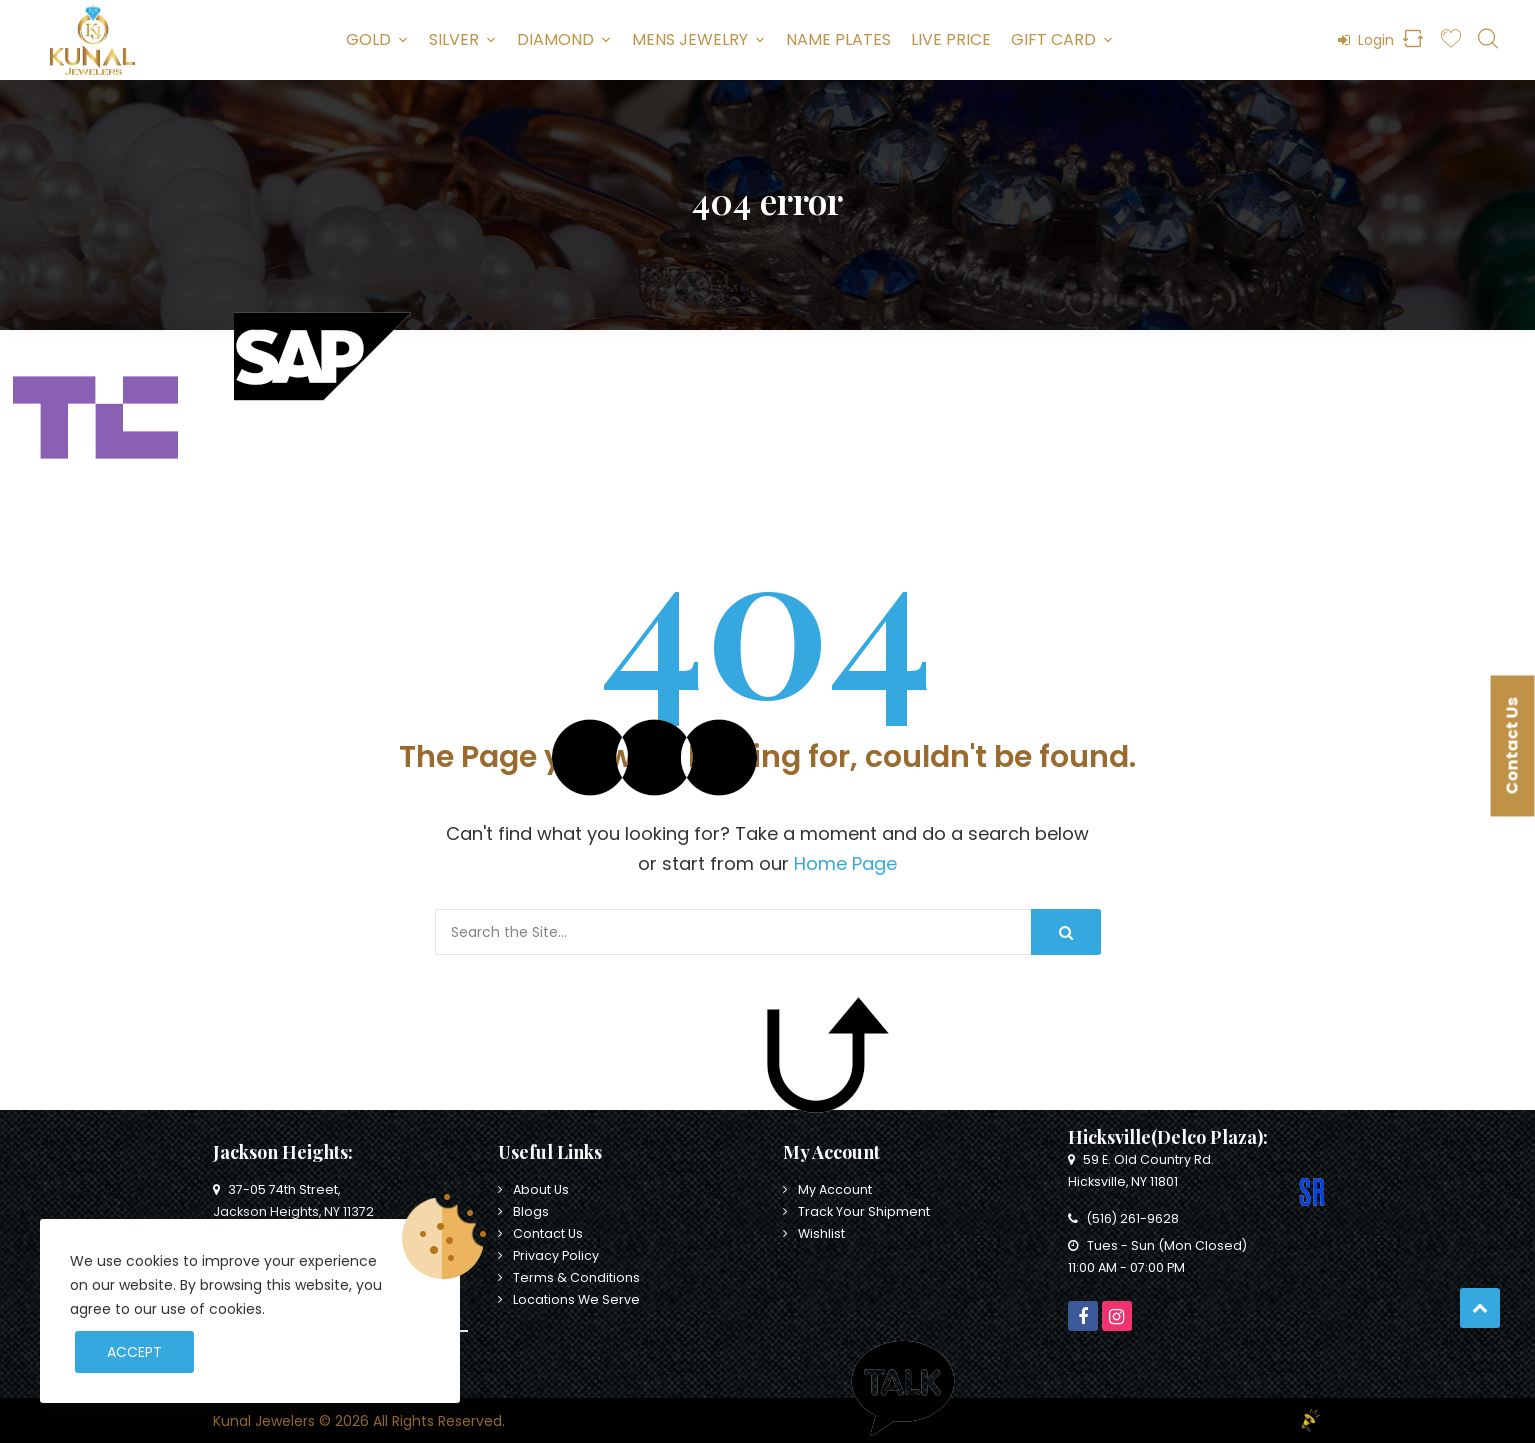 The image size is (1535, 1443). Describe the element at coordinates (95, 417) in the screenshot. I see `visit techcrunch website` at that location.